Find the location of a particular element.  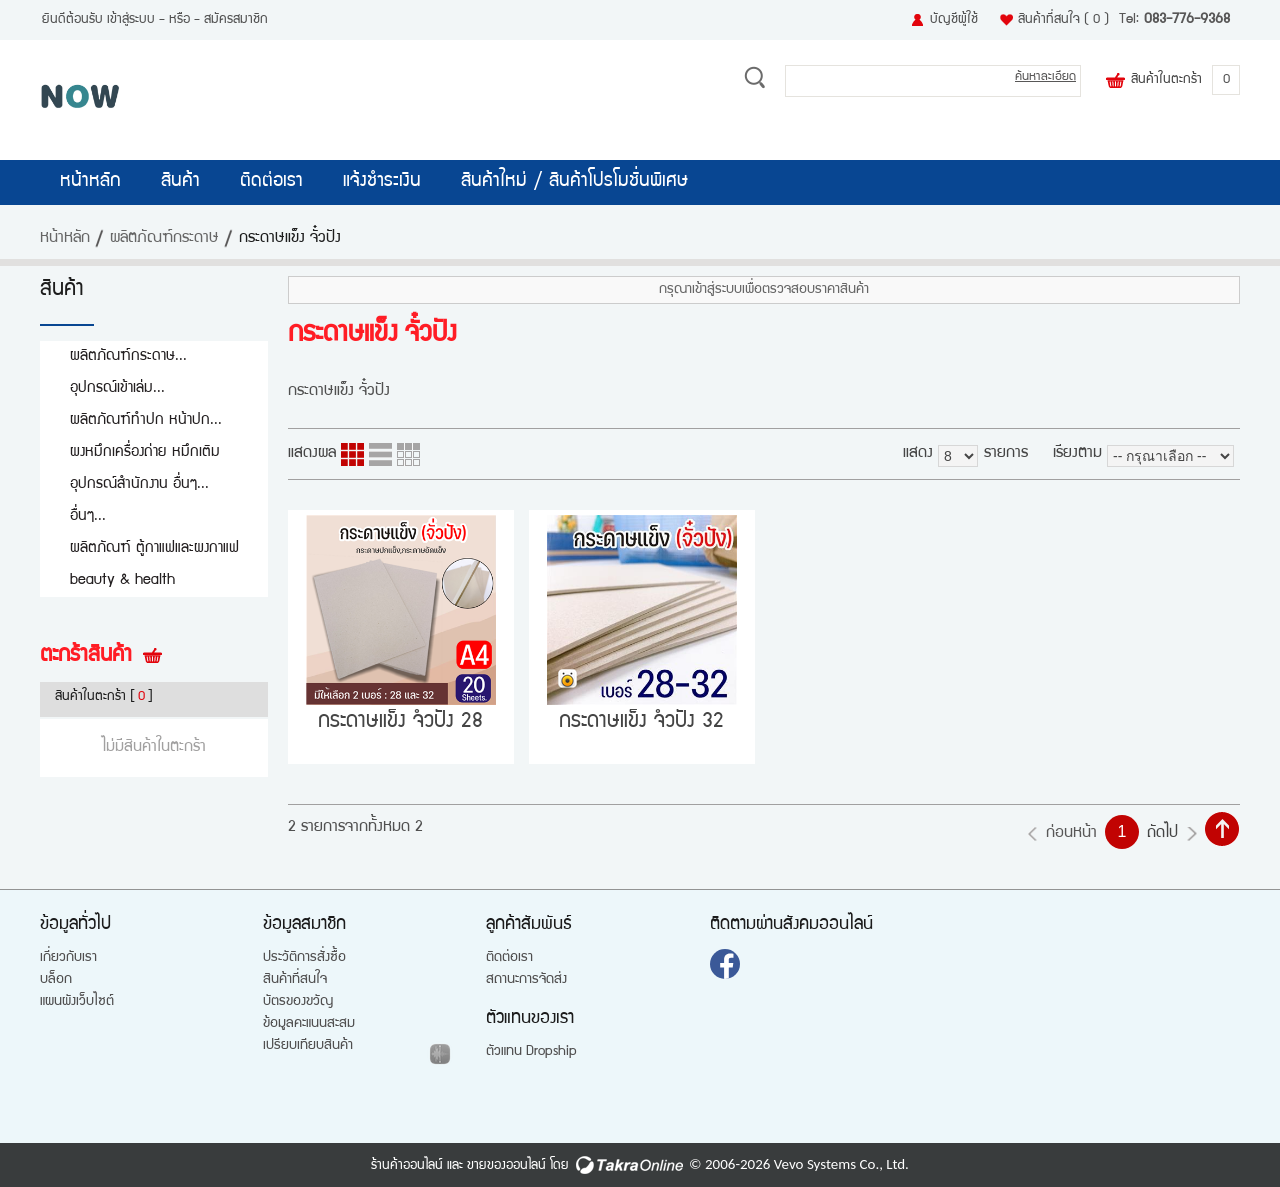

open rhythmbox music player is located at coordinates (567, 678).